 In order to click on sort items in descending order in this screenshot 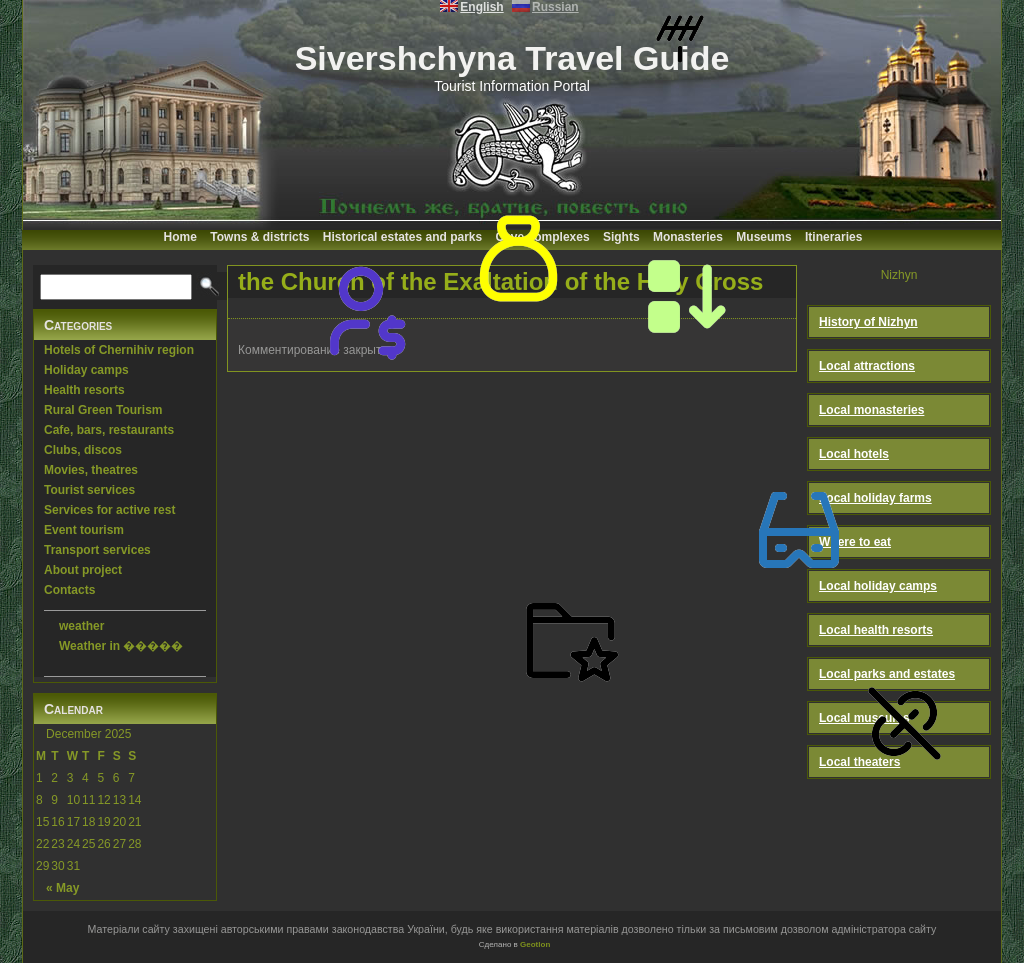, I will do `click(684, 296)`.